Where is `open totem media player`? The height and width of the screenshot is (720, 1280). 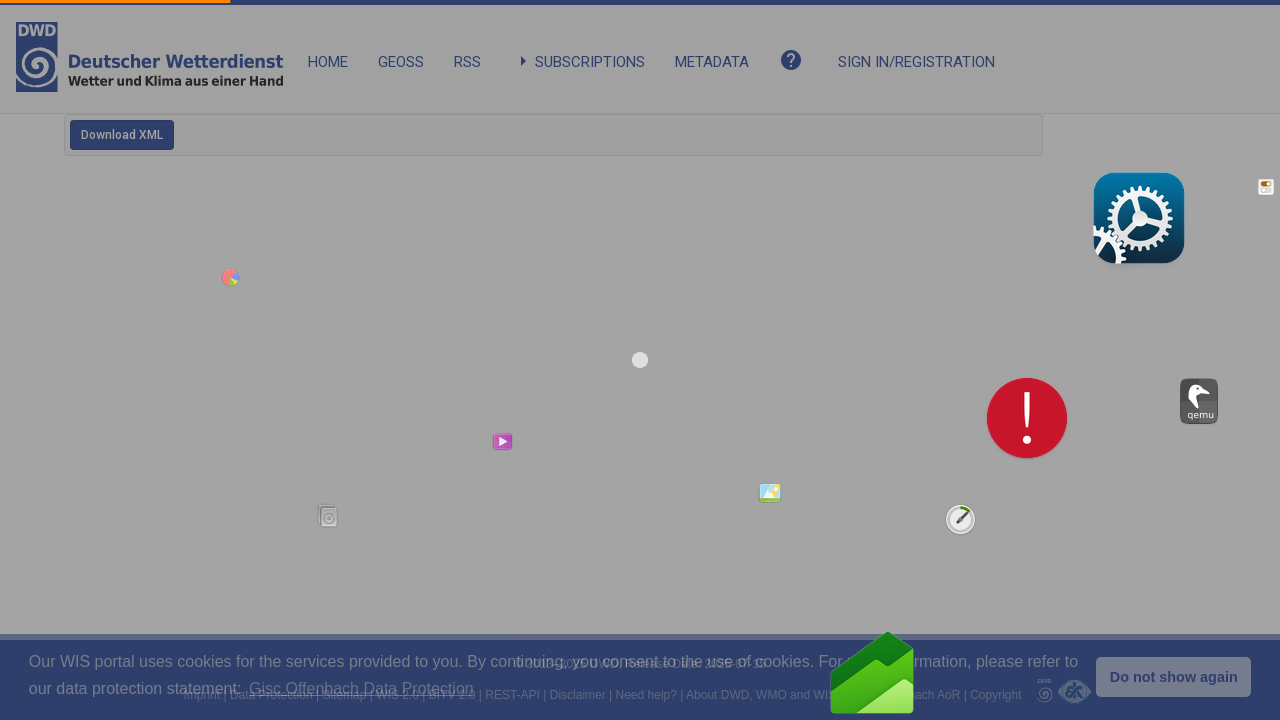
open totem media player is located at coordinates (502, 441).